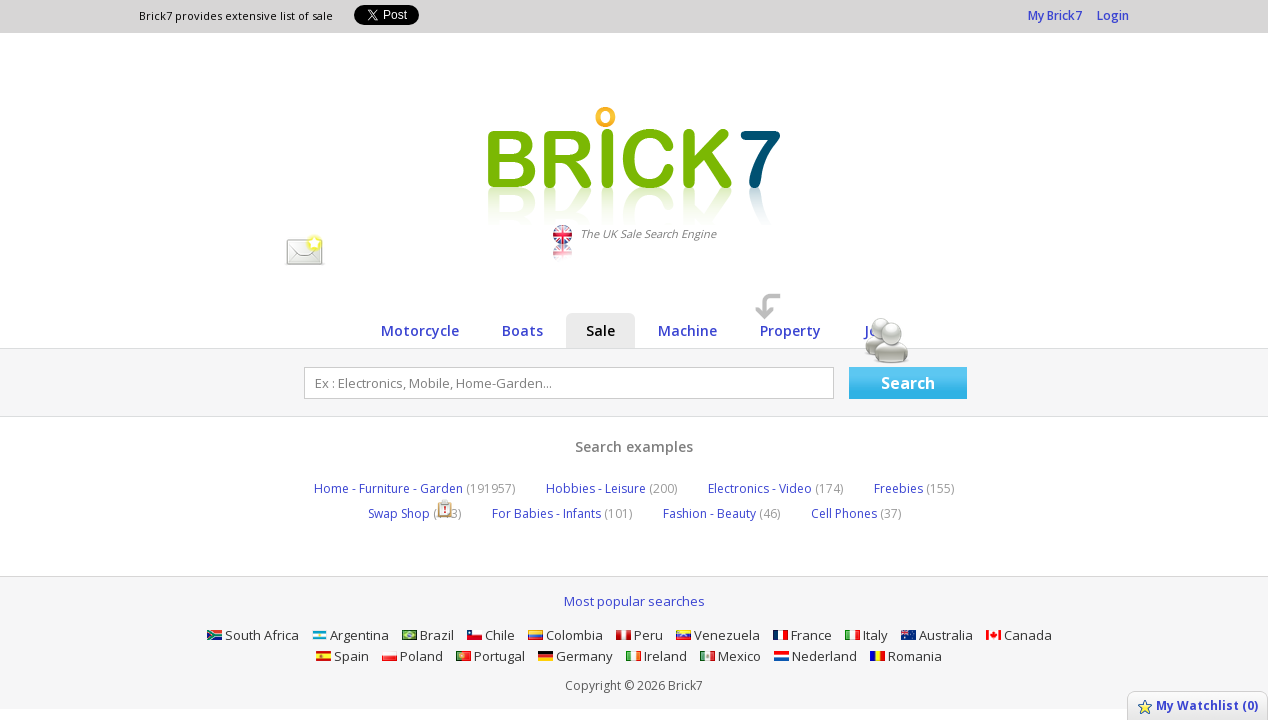 Image resolution: width=1268 pixels, height=720 pixels. I want to click on rotate object counterclockwise, so click(769, 305).